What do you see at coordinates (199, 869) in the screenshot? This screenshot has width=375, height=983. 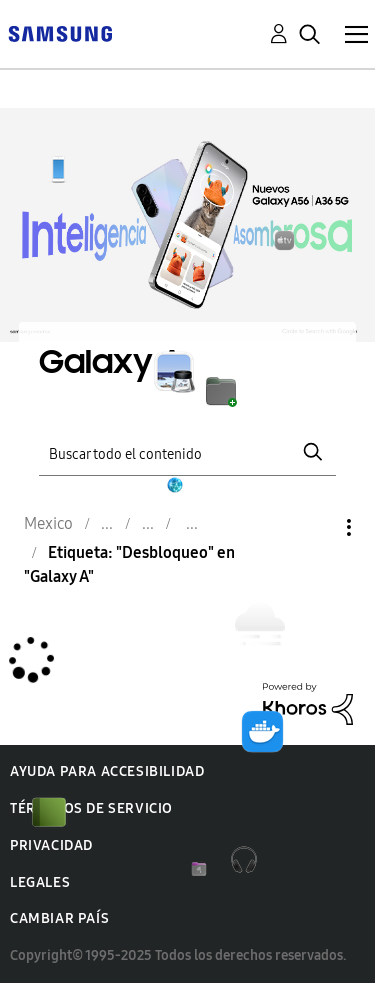 I see `open insync cloud sync folder` at bounding box center [199, 869].